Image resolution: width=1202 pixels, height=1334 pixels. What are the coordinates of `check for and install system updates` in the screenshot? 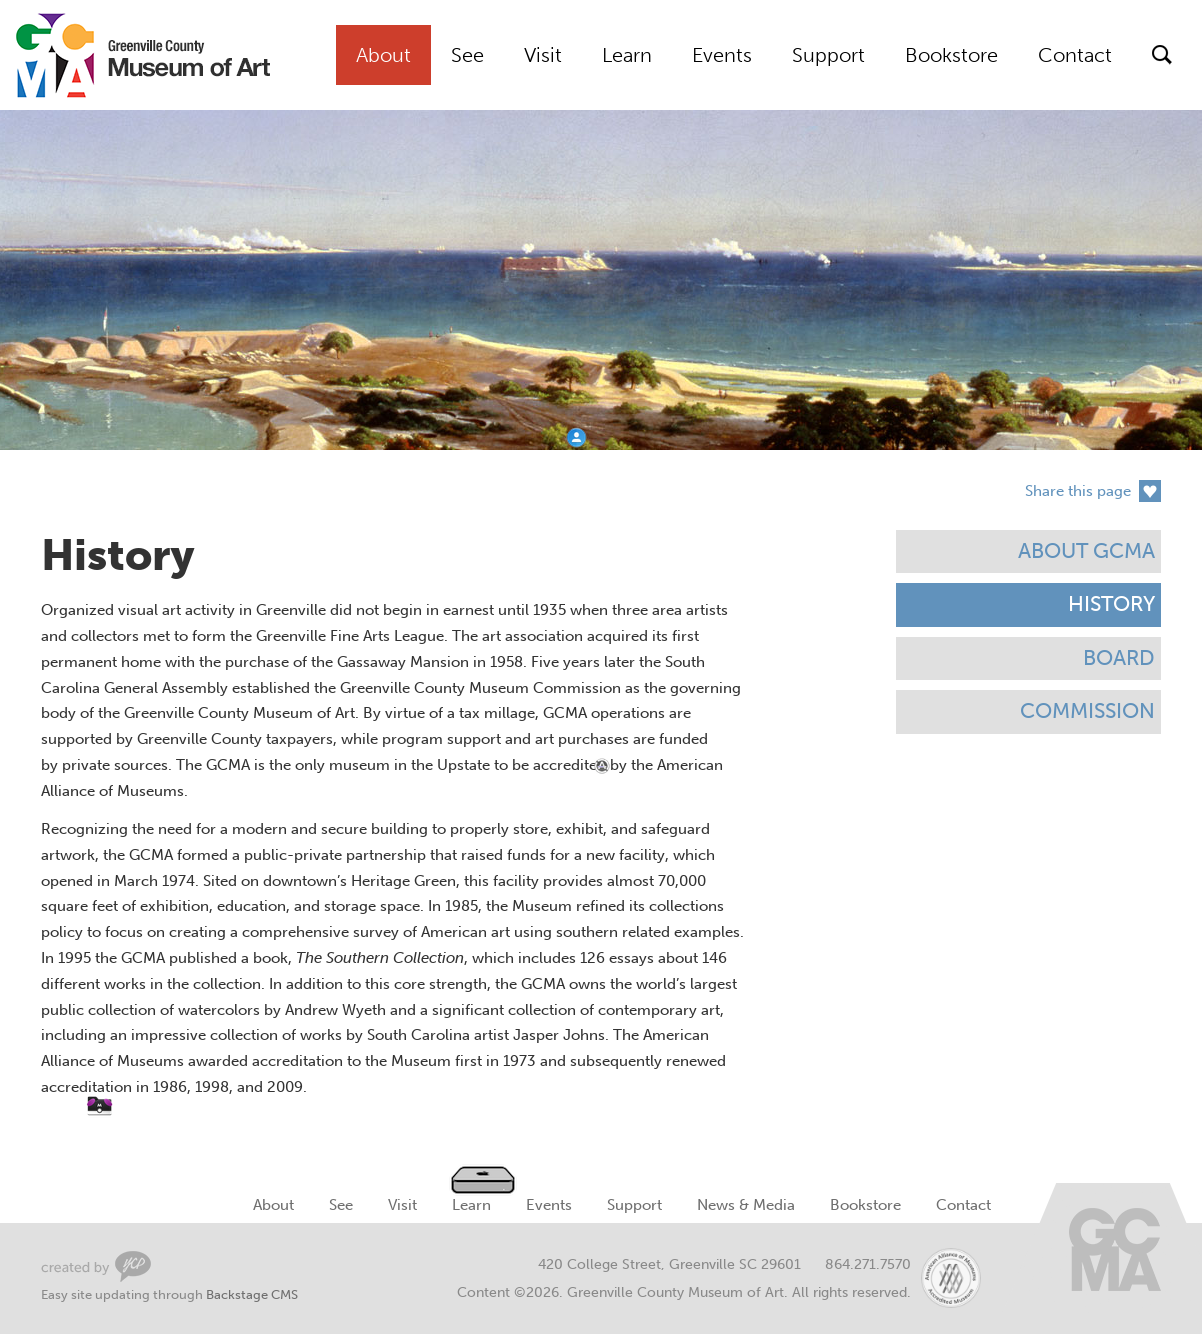 It's located at (602, 766).